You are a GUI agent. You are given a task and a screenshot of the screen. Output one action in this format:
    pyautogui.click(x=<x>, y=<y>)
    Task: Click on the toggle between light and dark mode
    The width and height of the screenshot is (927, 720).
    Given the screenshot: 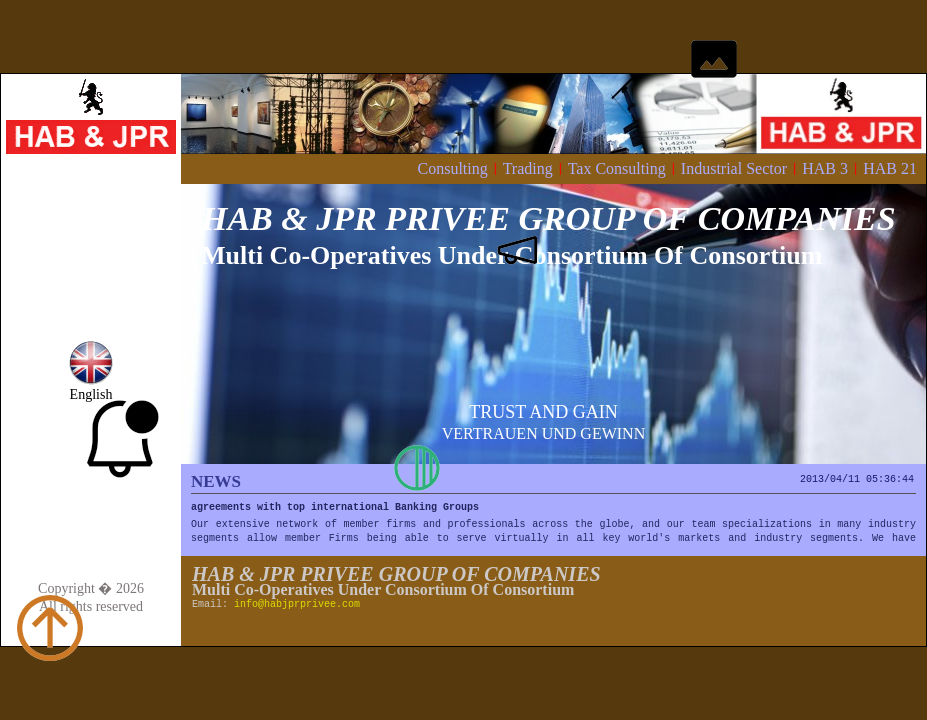 What is the action you would take?
    pyautogui.click(x=417, y=468)
    